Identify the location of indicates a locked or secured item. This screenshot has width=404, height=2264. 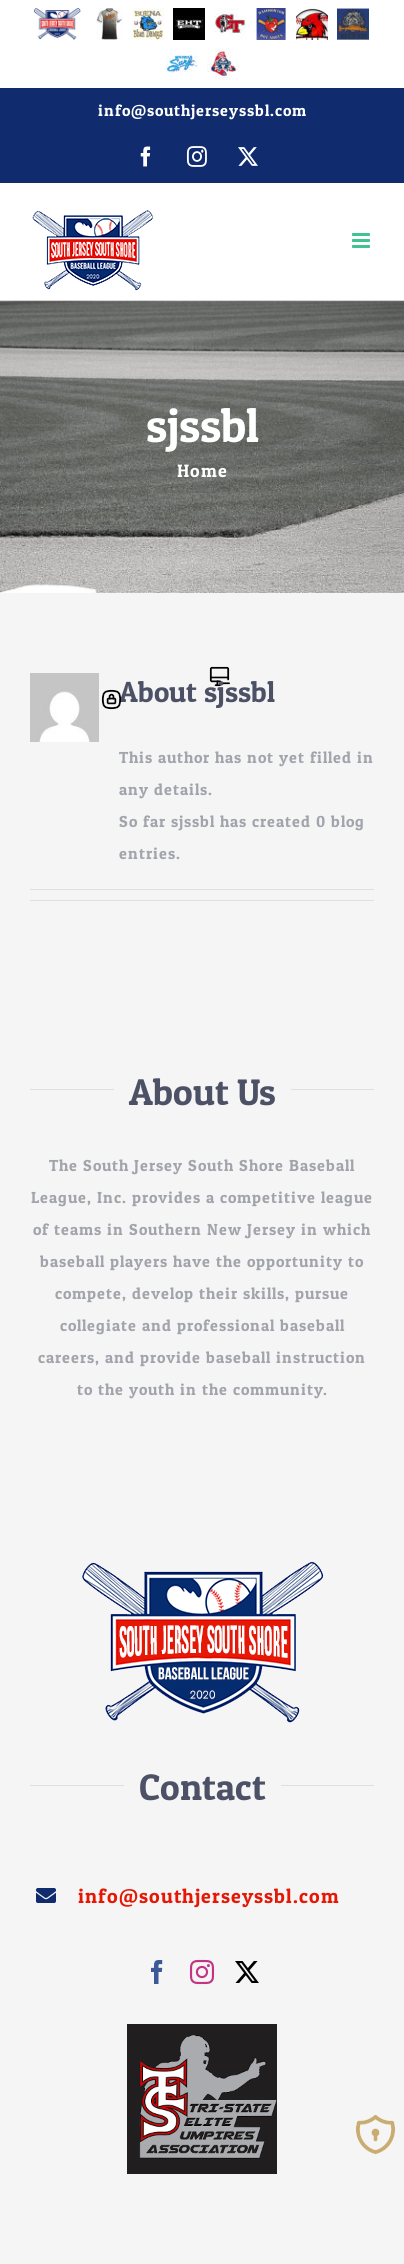
(111, 699).